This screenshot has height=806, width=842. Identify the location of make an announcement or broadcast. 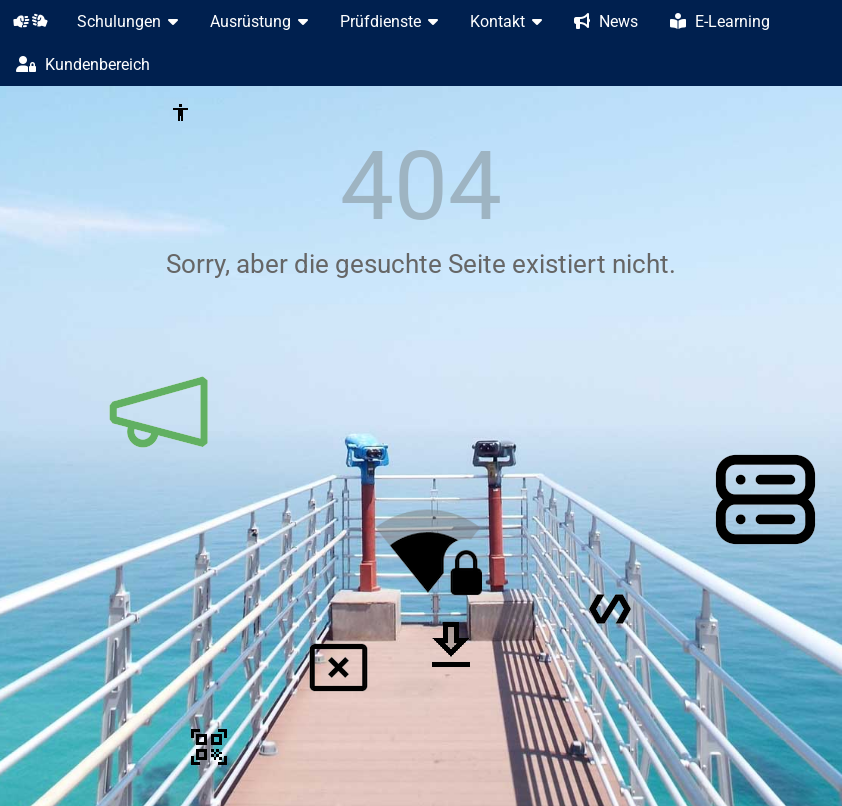
(156, 410).